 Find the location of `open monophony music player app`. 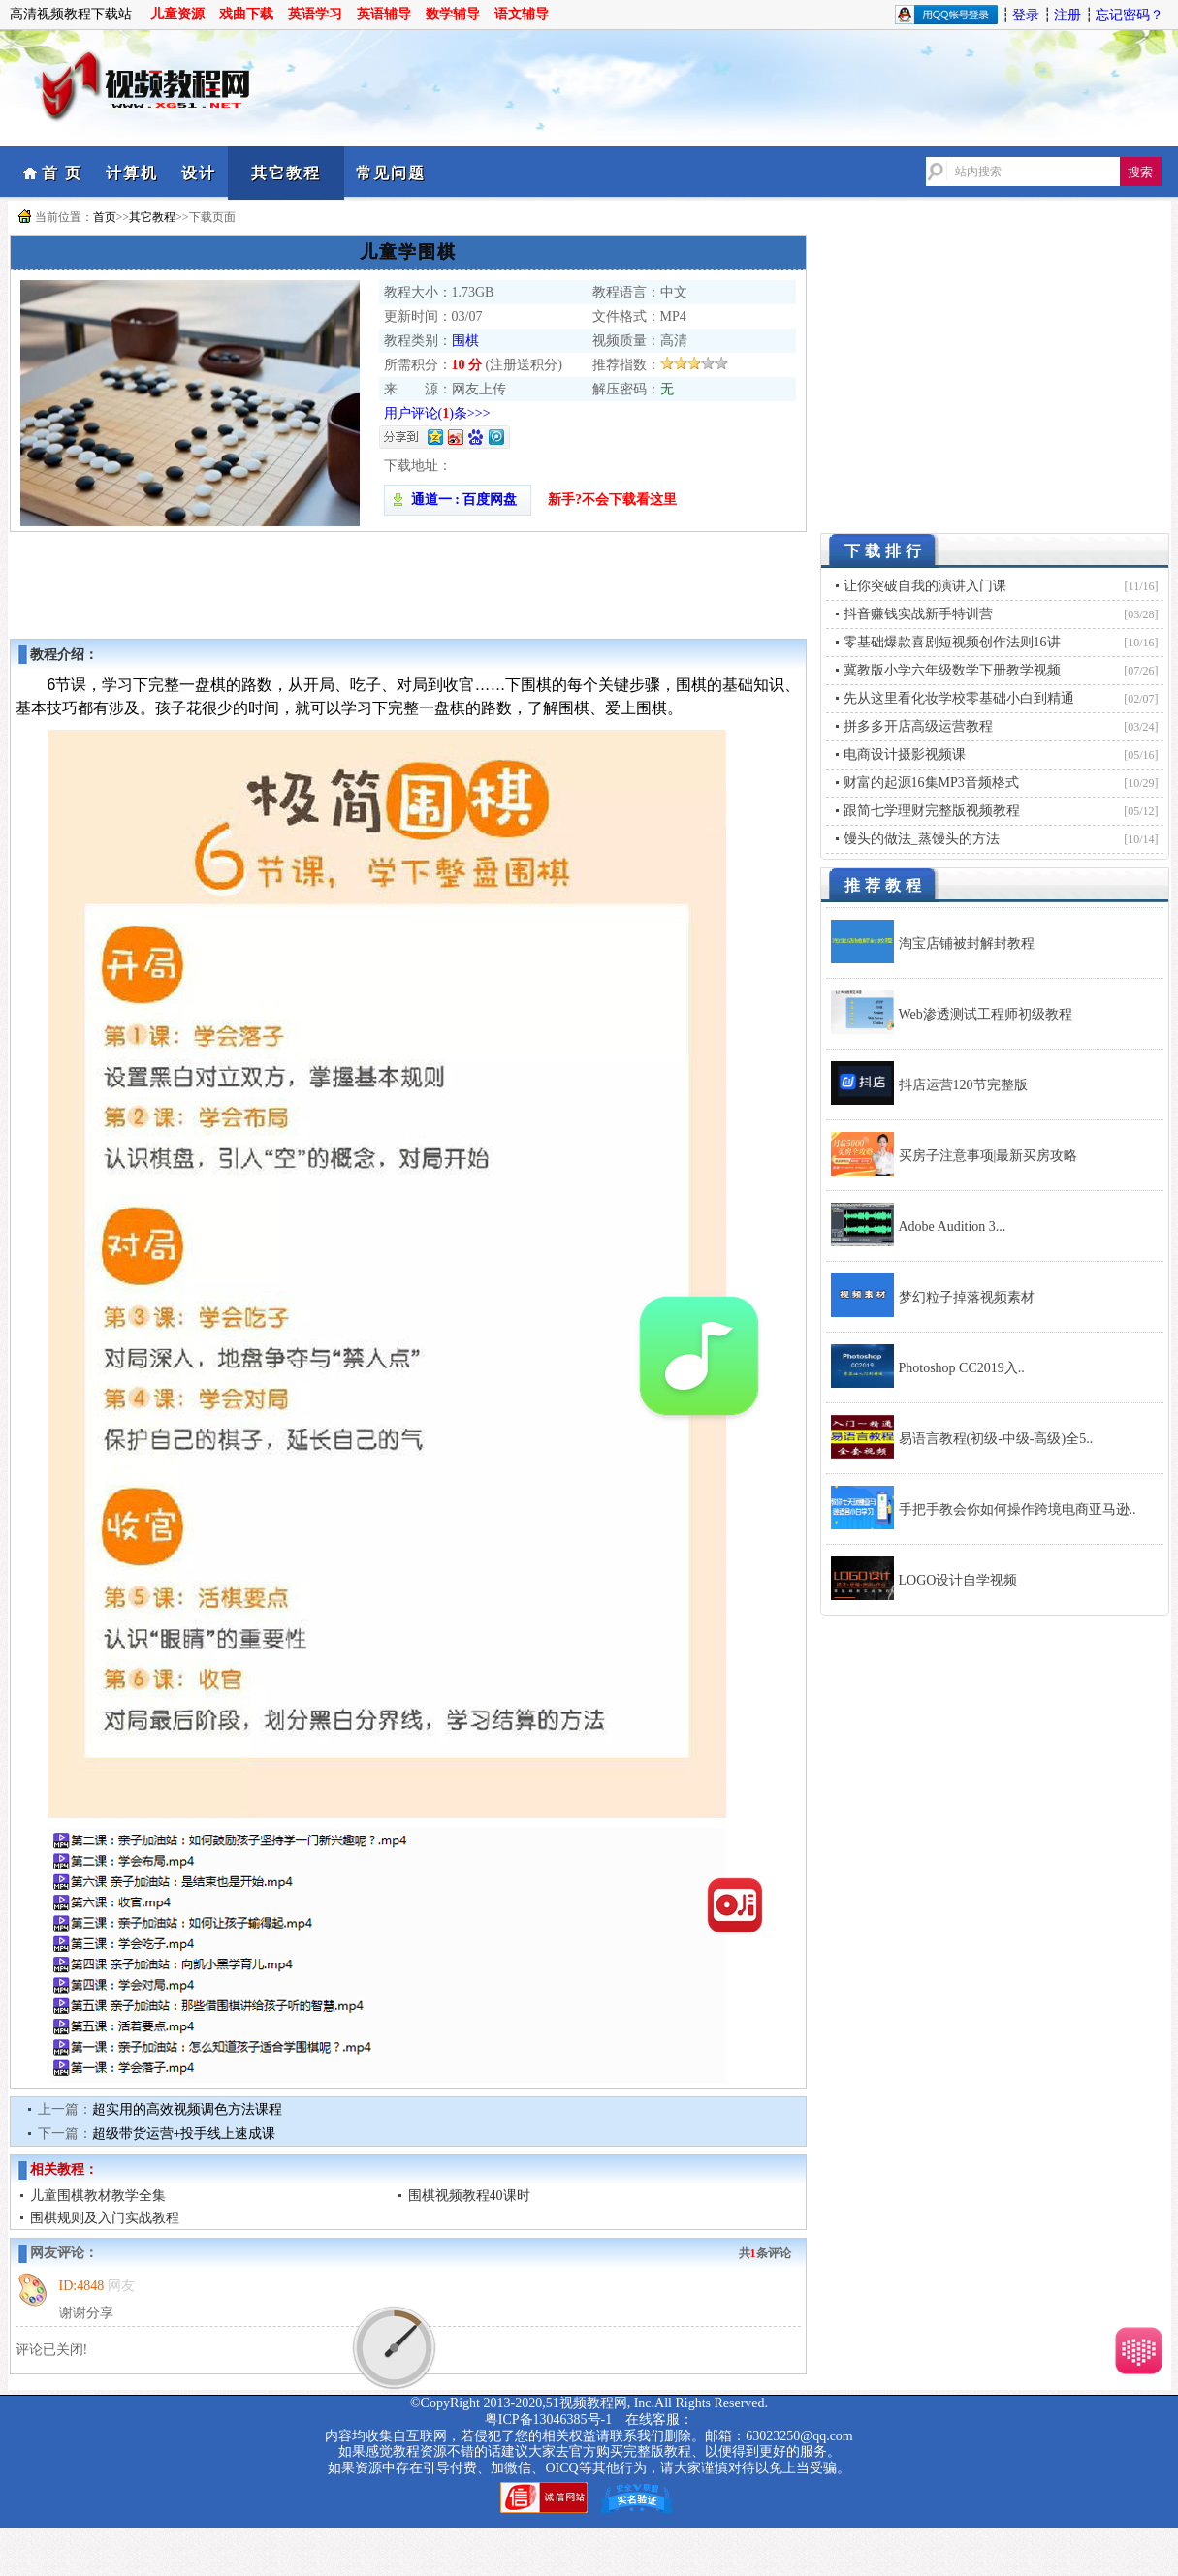

open monophony music player app is located at coordinates (735, 1905).